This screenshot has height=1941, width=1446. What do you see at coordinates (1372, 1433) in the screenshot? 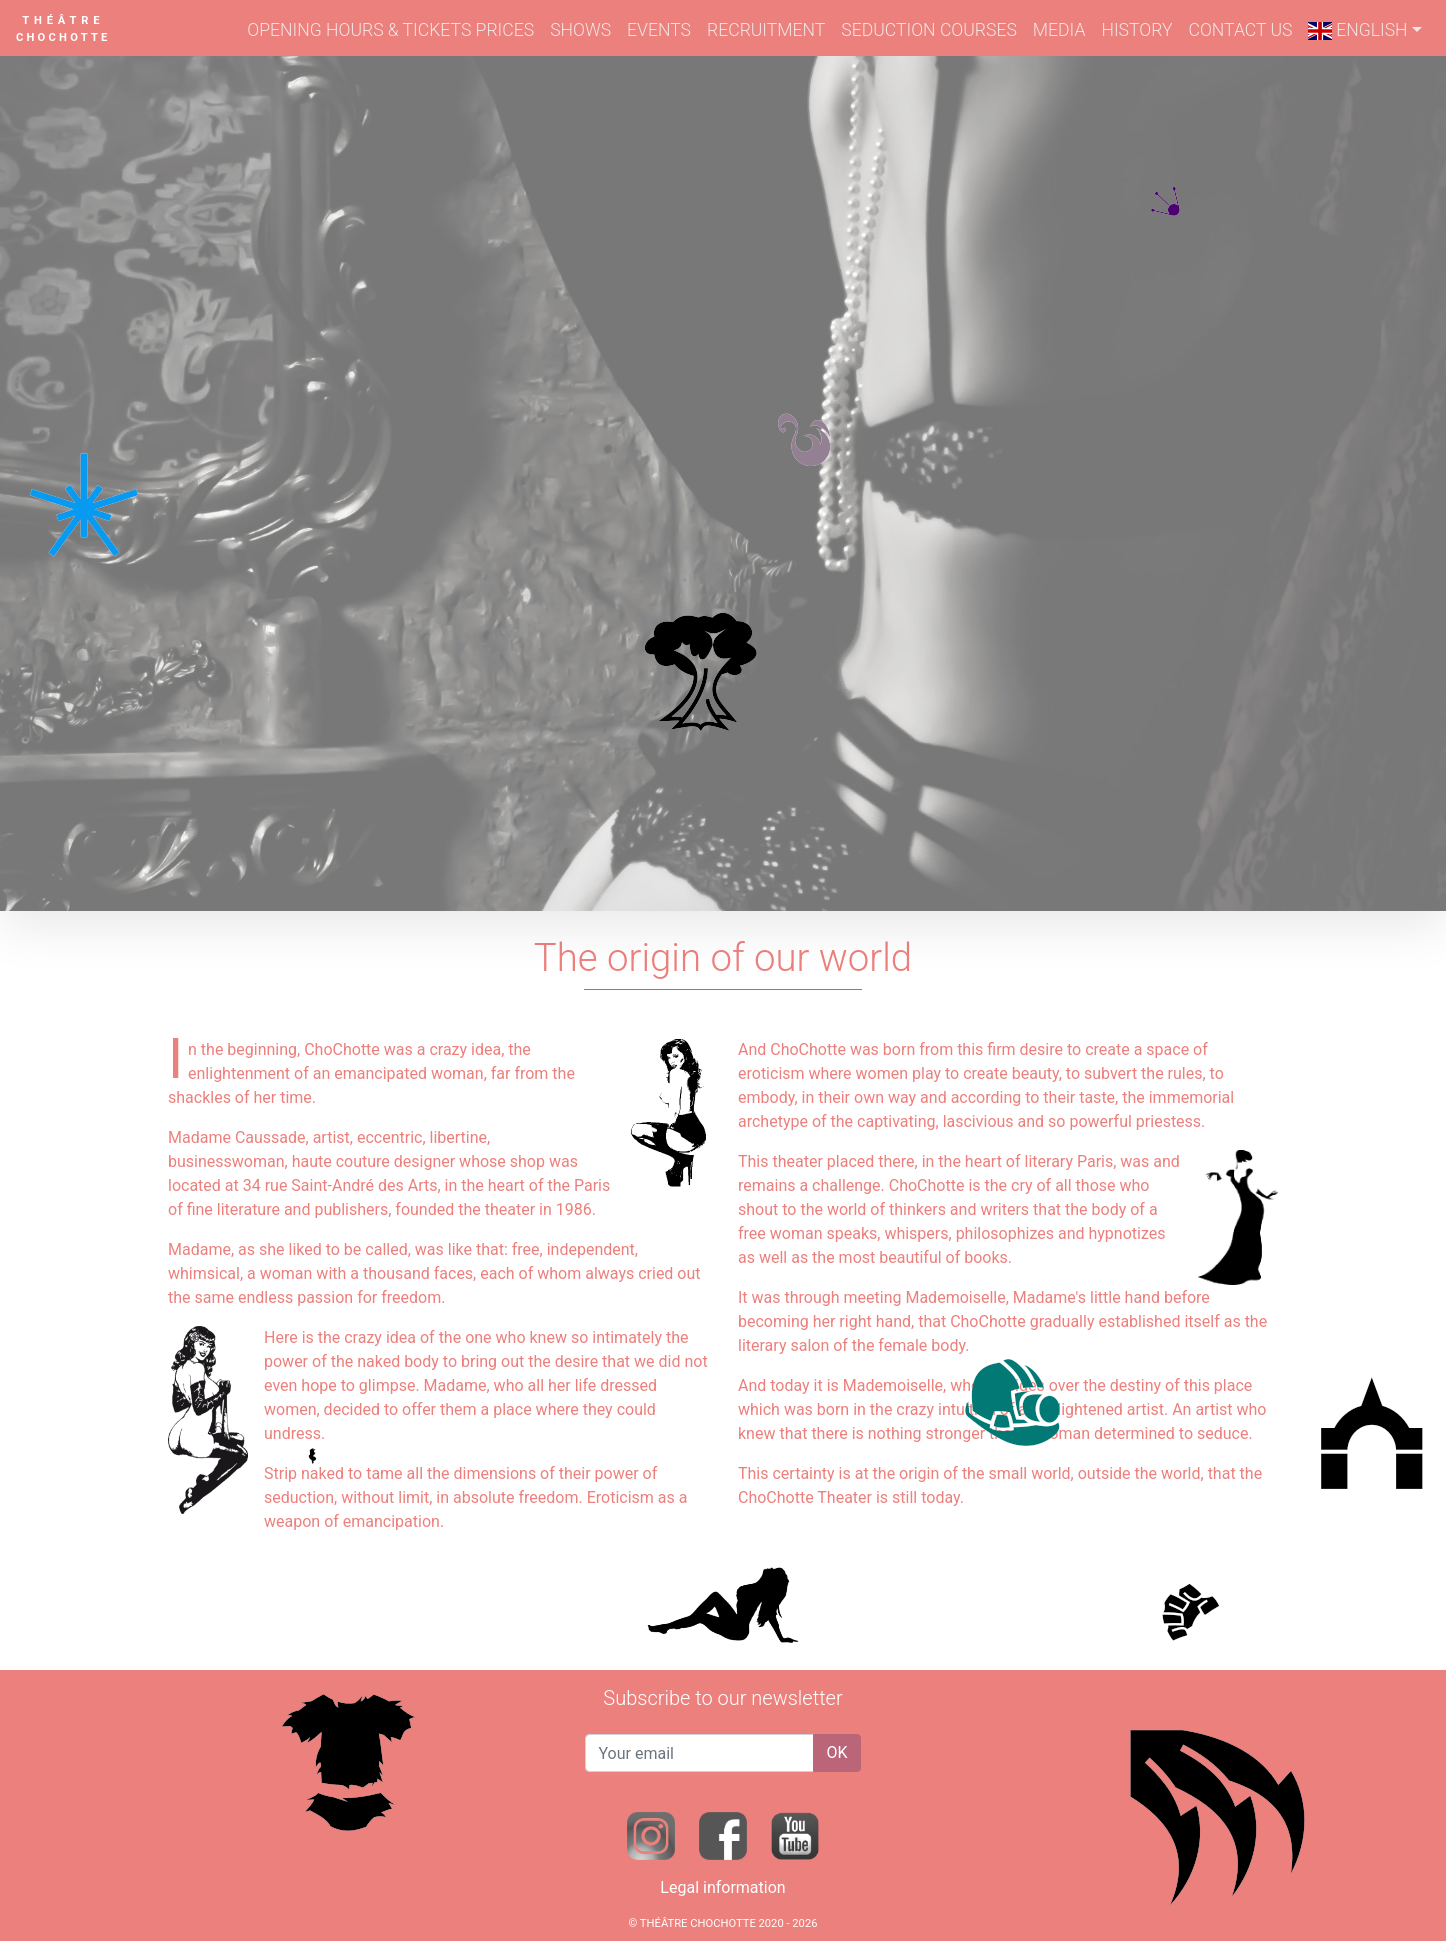
I see `access bridge-building or construction features` at bounding box center [1372, 1433].